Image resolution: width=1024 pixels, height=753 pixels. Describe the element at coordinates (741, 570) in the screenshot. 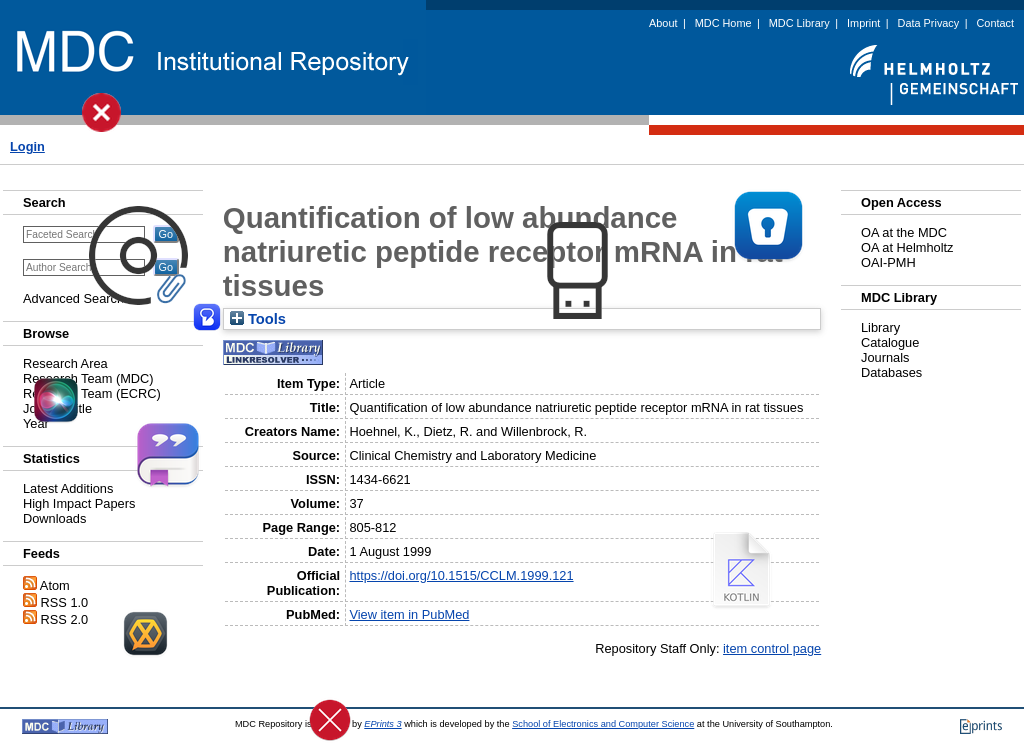

I see `a kotlin source code file` at that location.